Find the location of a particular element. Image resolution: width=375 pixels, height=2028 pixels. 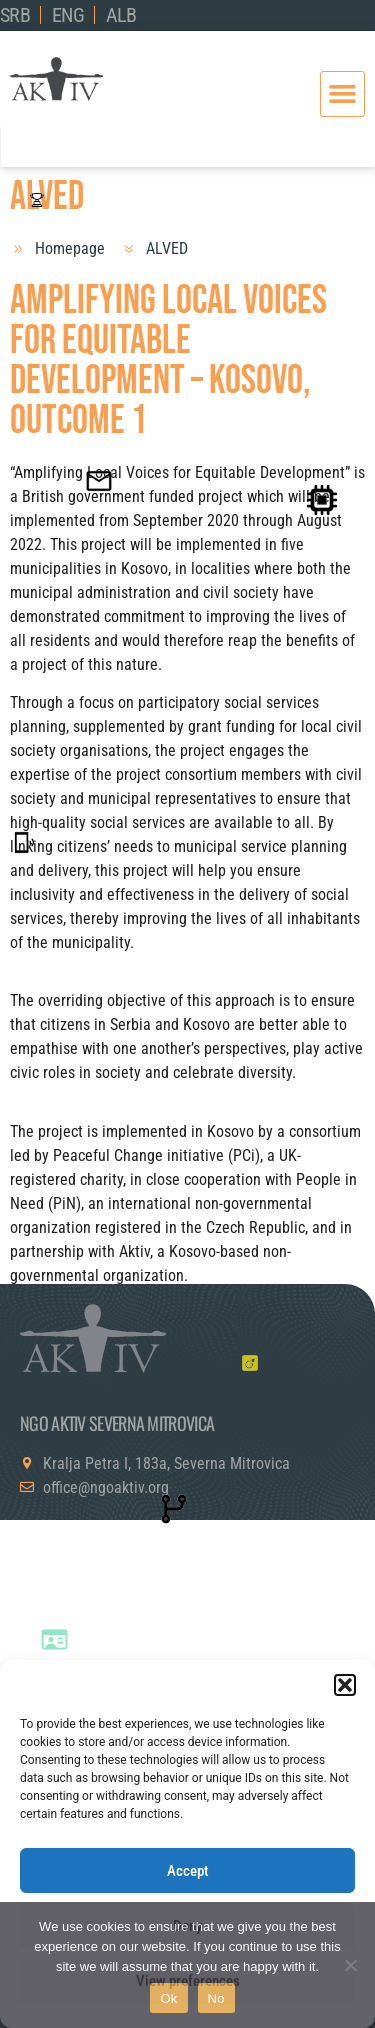

view or manage your driver's license is located at coordinates (54, 1639).